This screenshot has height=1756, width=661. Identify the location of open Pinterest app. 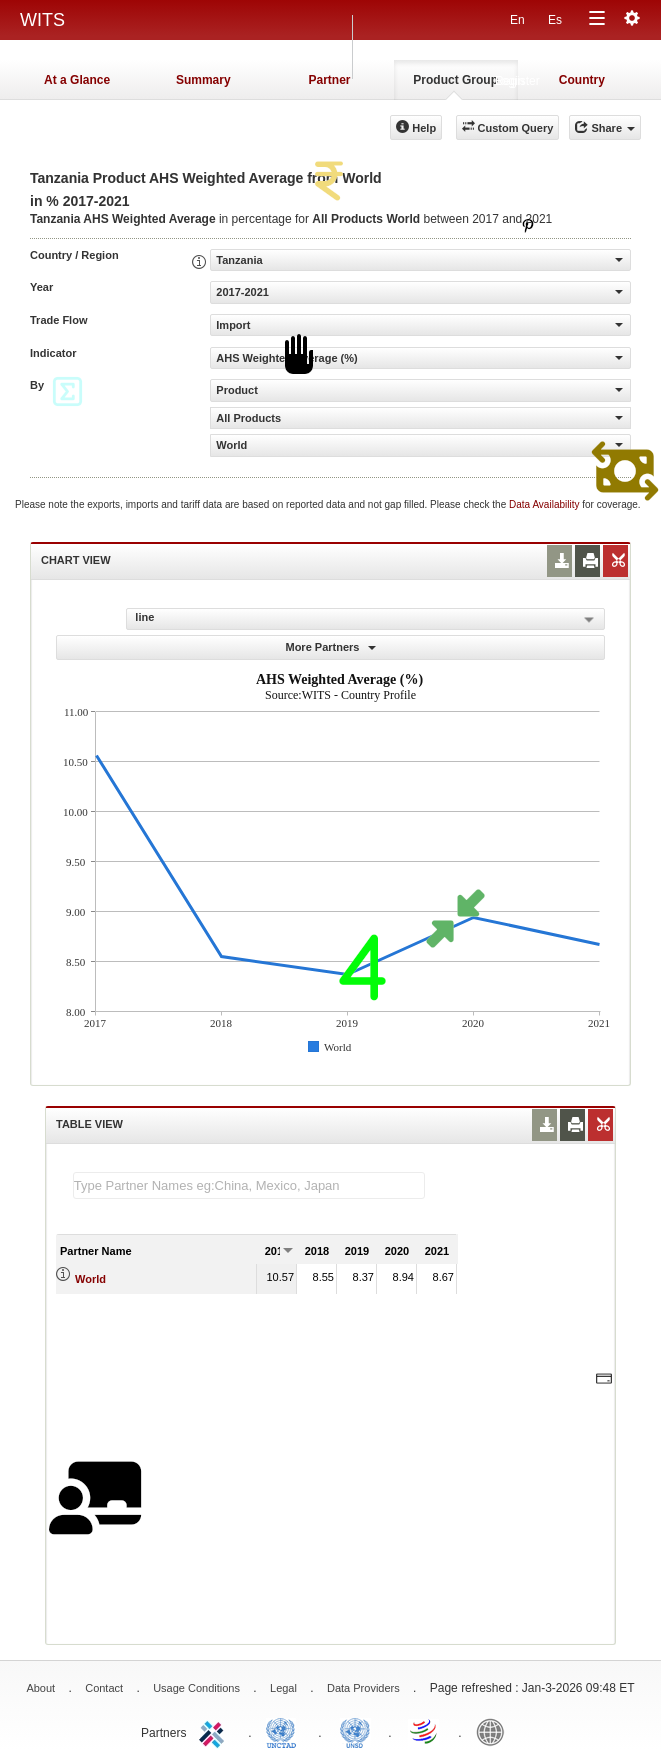
(528, 226).